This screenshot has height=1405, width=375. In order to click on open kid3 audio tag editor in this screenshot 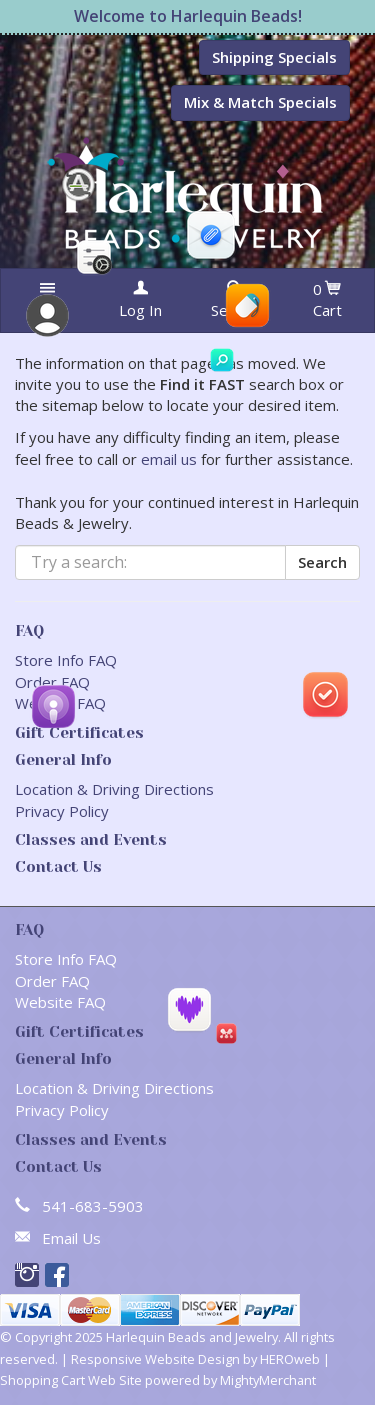, I will do `click(247, 305)`.